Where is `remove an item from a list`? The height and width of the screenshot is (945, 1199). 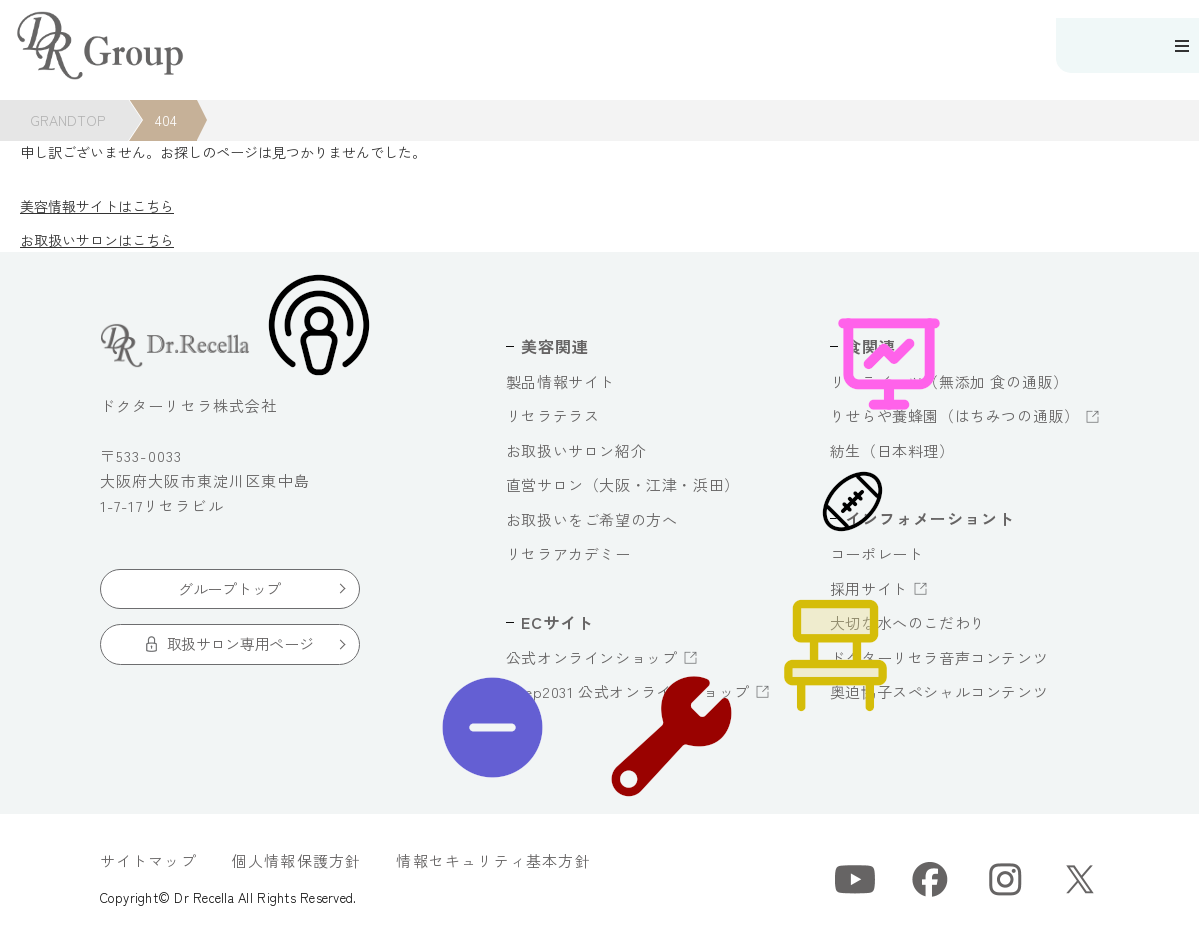
remove an item from a list is located at coordinates (492, 727).